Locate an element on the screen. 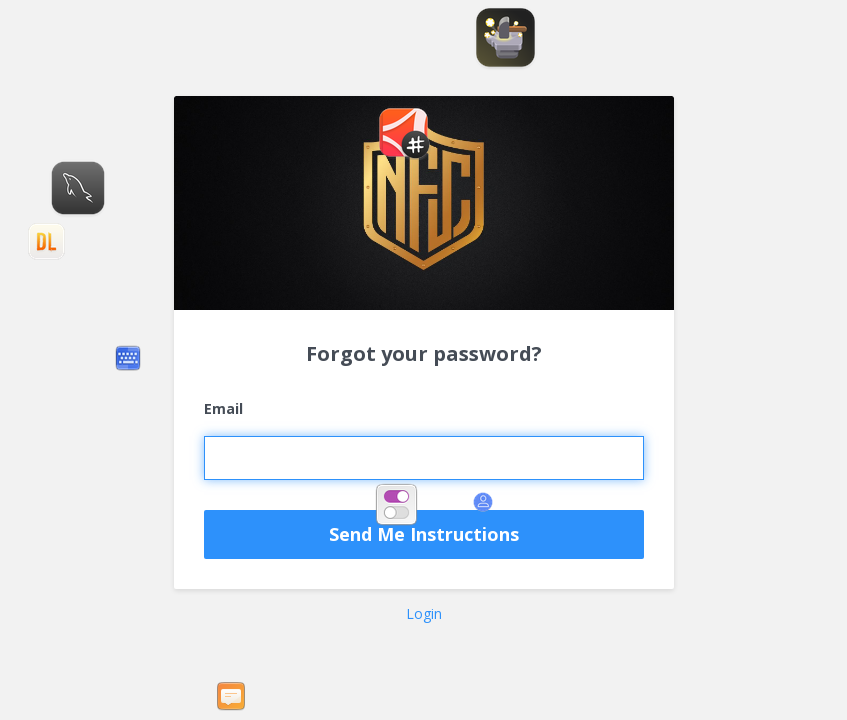 This screenshot has width=847, height=720. launch dying light game is located at coordinates (46, 241).